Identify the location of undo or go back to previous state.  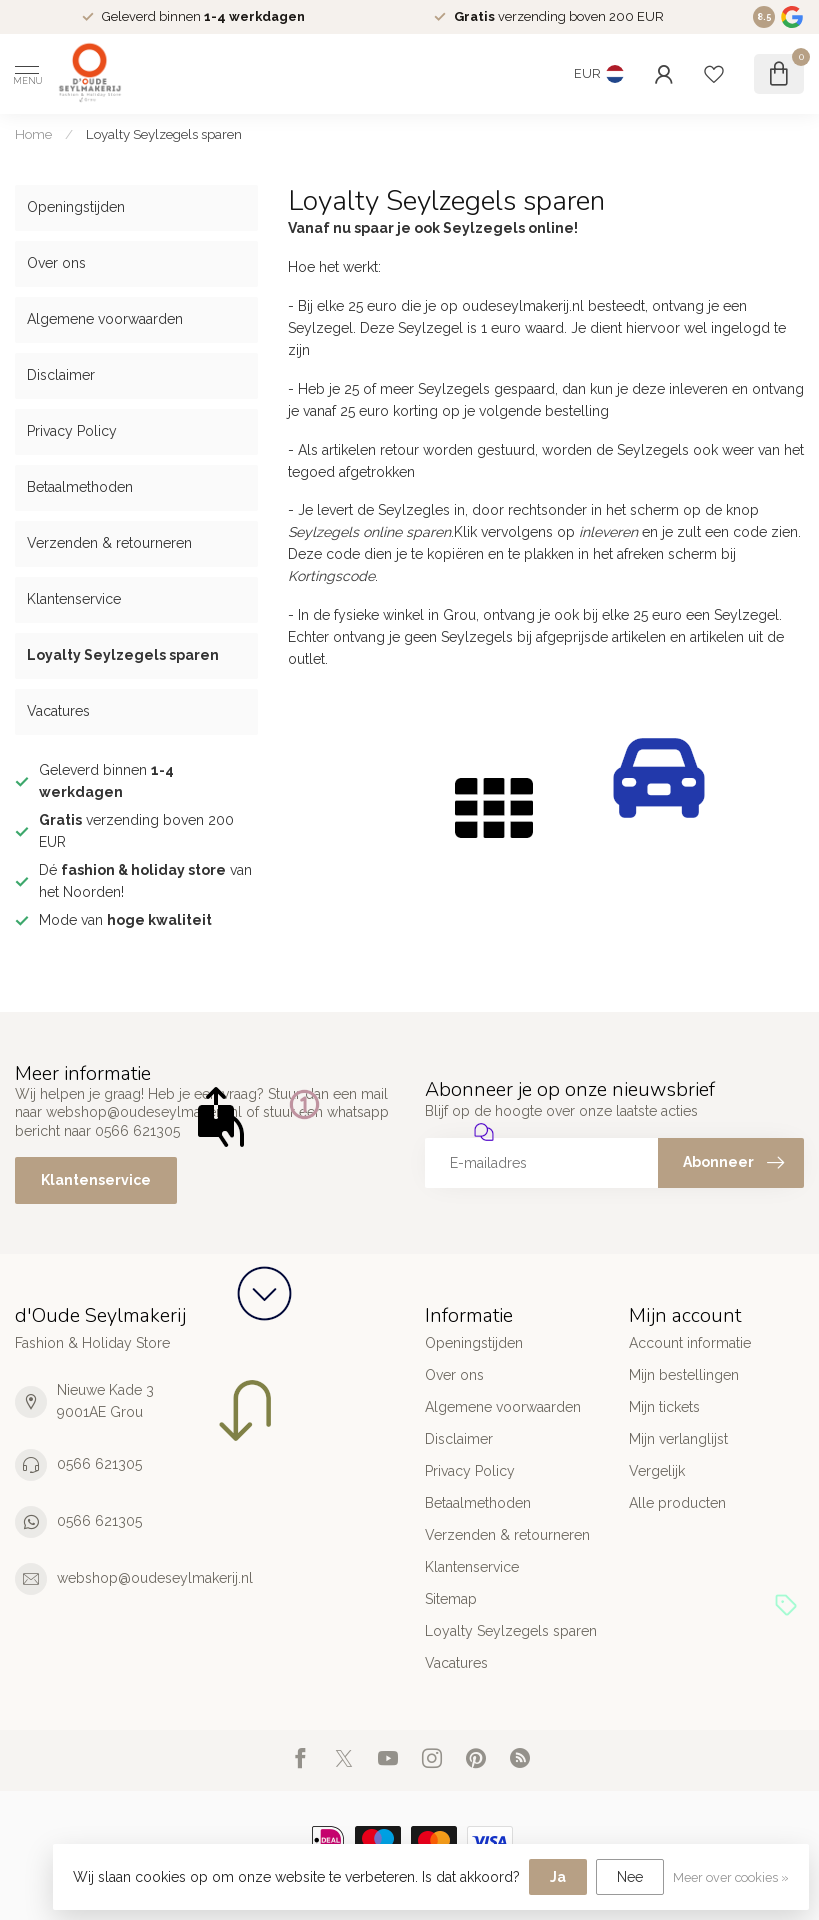
(247, 1410).